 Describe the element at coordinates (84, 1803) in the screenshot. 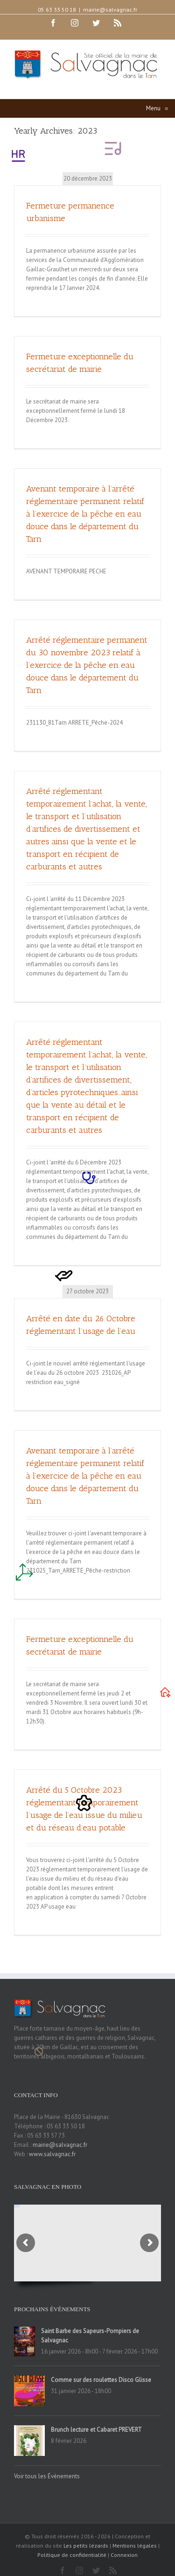

I see `access app settings` at that location.